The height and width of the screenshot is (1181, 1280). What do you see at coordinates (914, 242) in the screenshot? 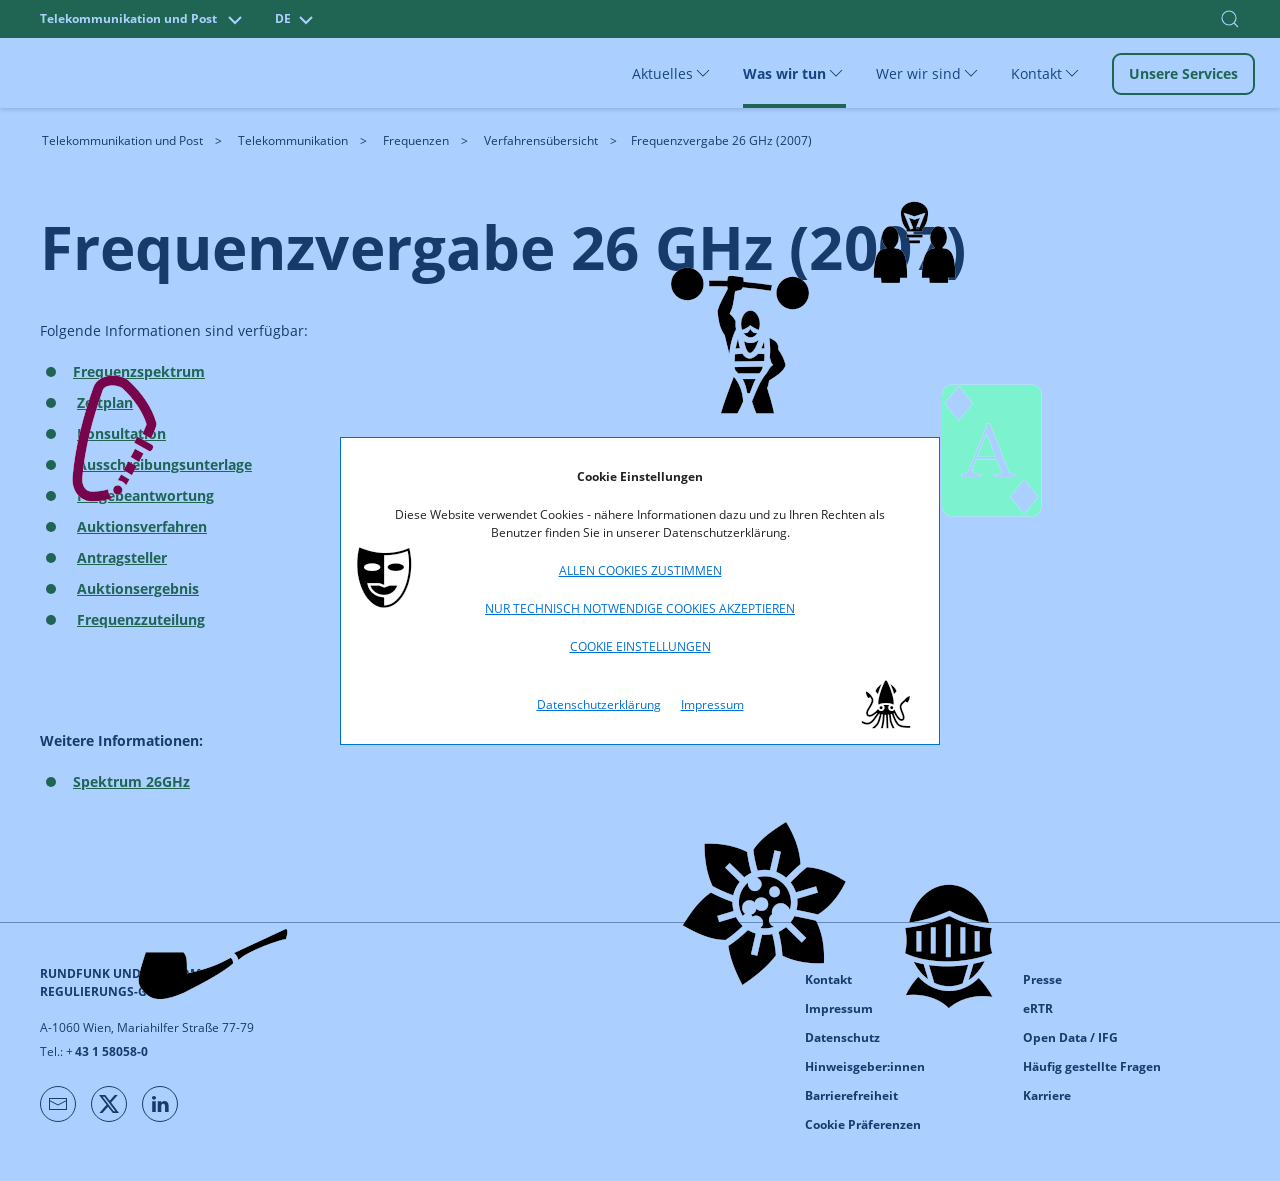
I see `start a team brainstorming session` at bounding box center [914, 242].